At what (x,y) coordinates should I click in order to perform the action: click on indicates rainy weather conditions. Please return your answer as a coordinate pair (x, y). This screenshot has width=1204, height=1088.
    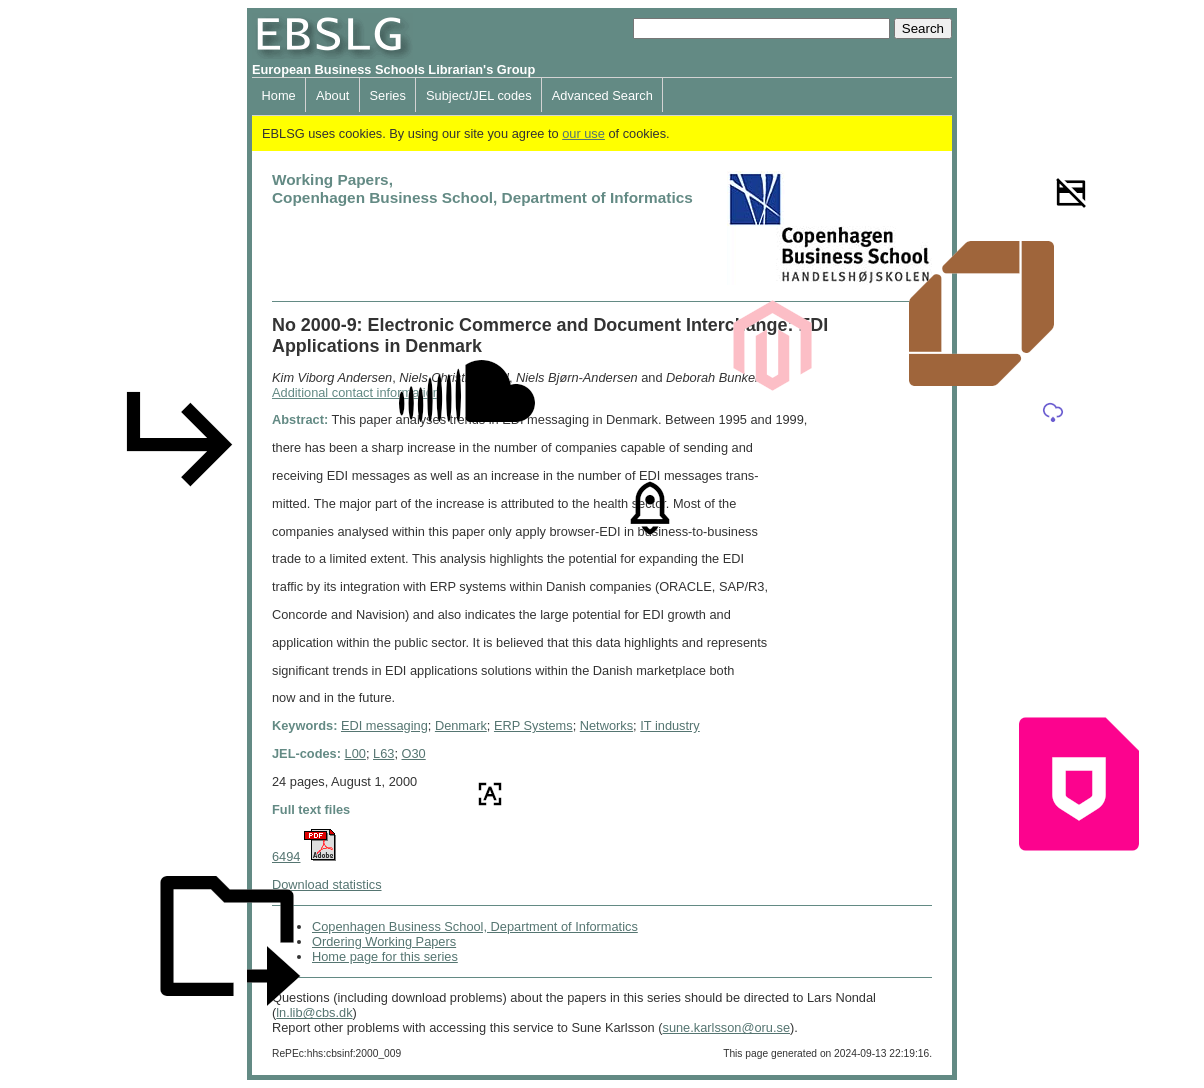
    Looking at the image, I should click on (1053, 412).